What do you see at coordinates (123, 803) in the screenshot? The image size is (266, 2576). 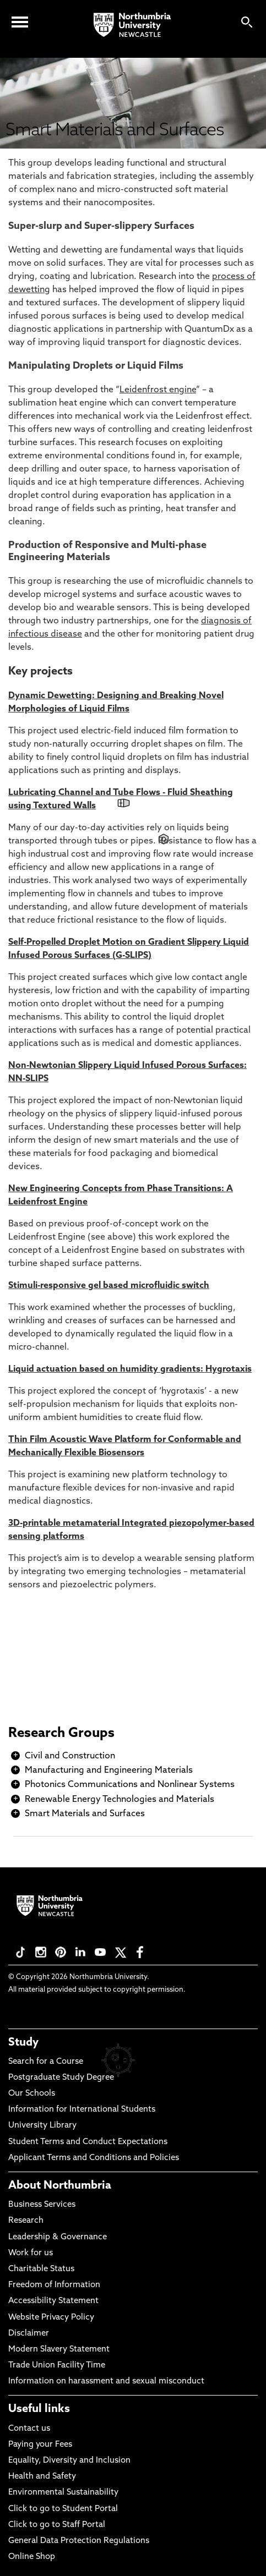 I see `view shipping or freight details` at bounding box center [123, 803].